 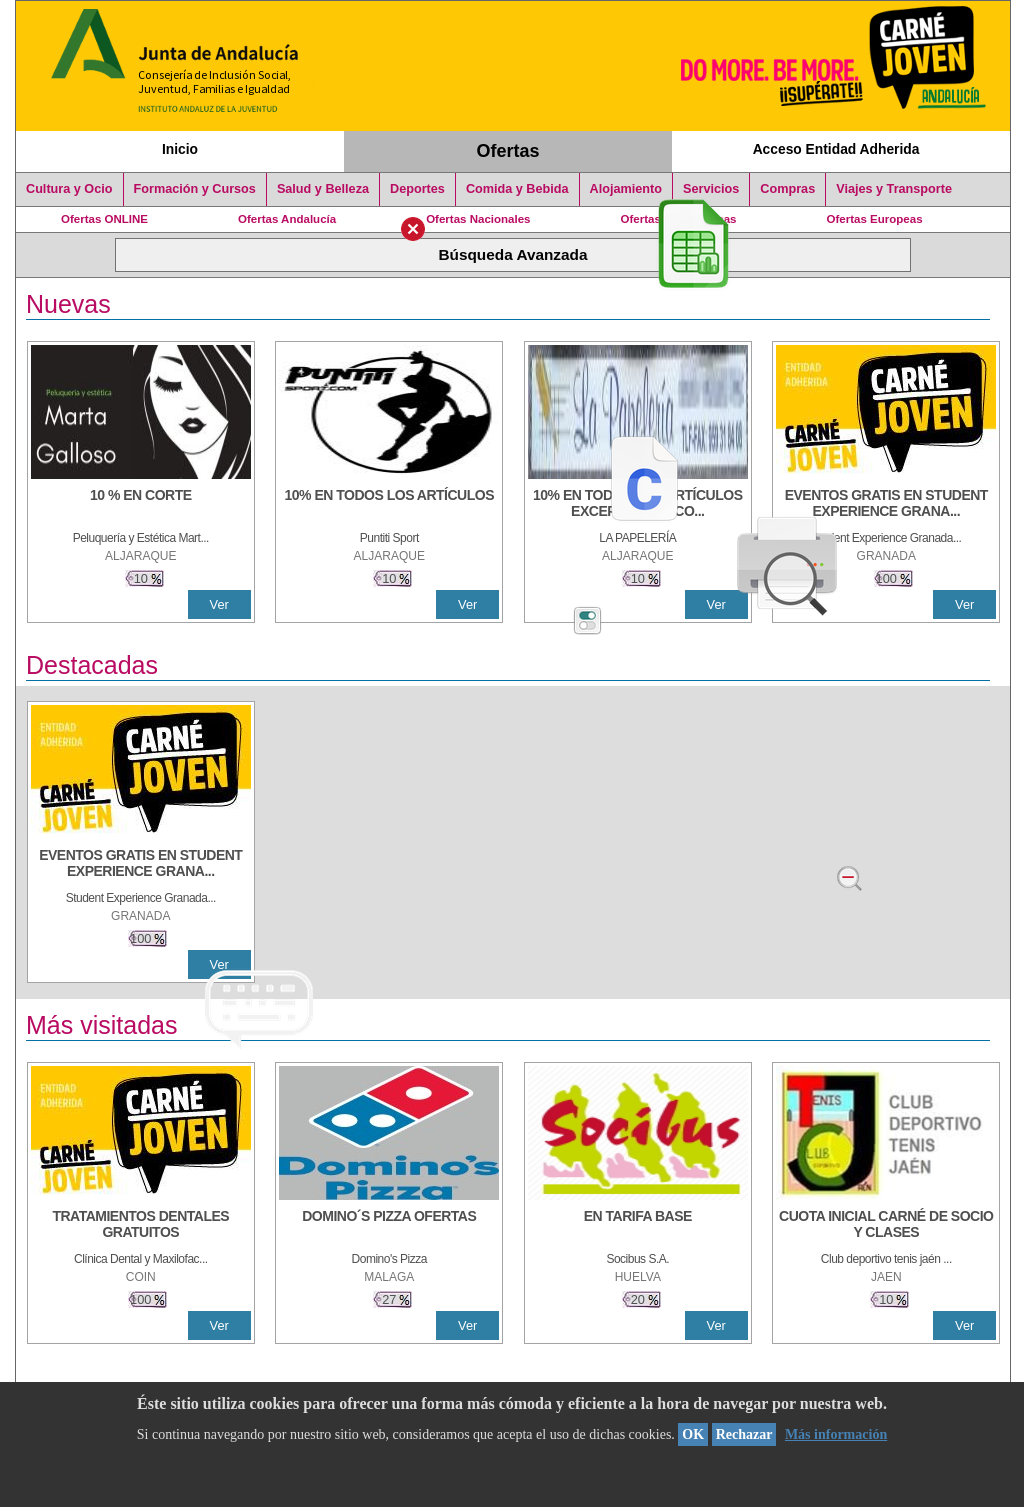 What do you see at coordinates (587, 620) in the screenshot?
I see `open system tweaks or settings customization` at bounding box center [587, 620].